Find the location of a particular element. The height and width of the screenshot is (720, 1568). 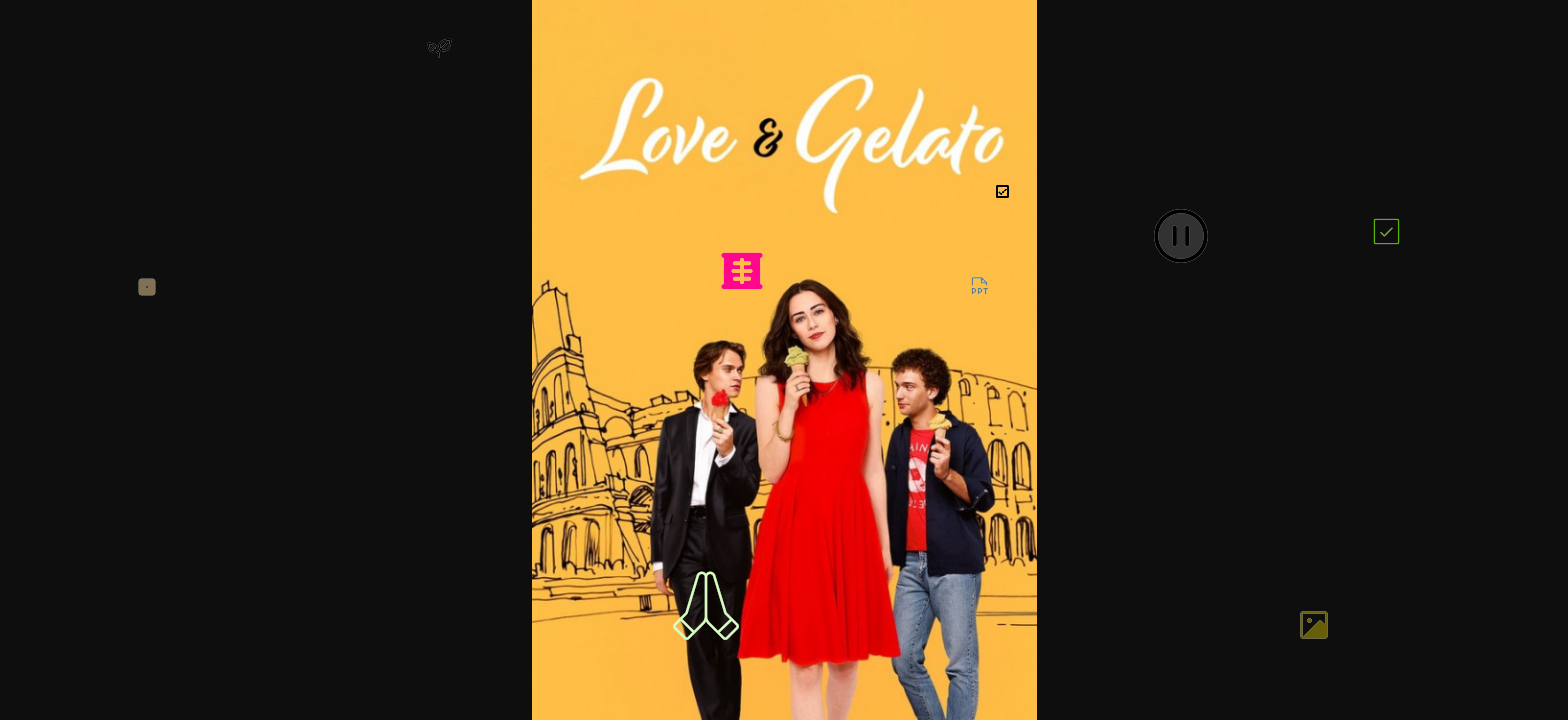

view plant care or gardening features is located at coordinates (439, 47).